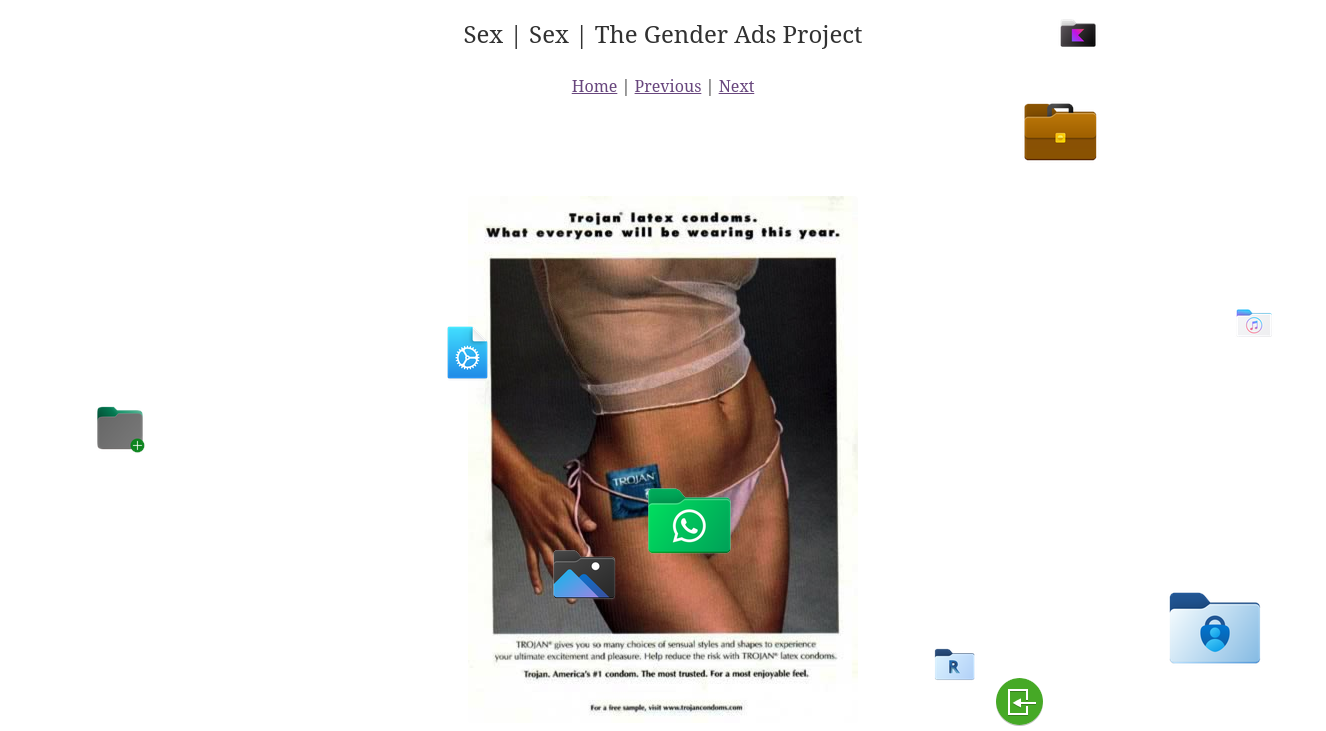 The height and width of the screenshot is (731, 1326). Describe the element at coordinates (689, 523) in the screenshot. I see `open folder containing whatsapp files` at that location.